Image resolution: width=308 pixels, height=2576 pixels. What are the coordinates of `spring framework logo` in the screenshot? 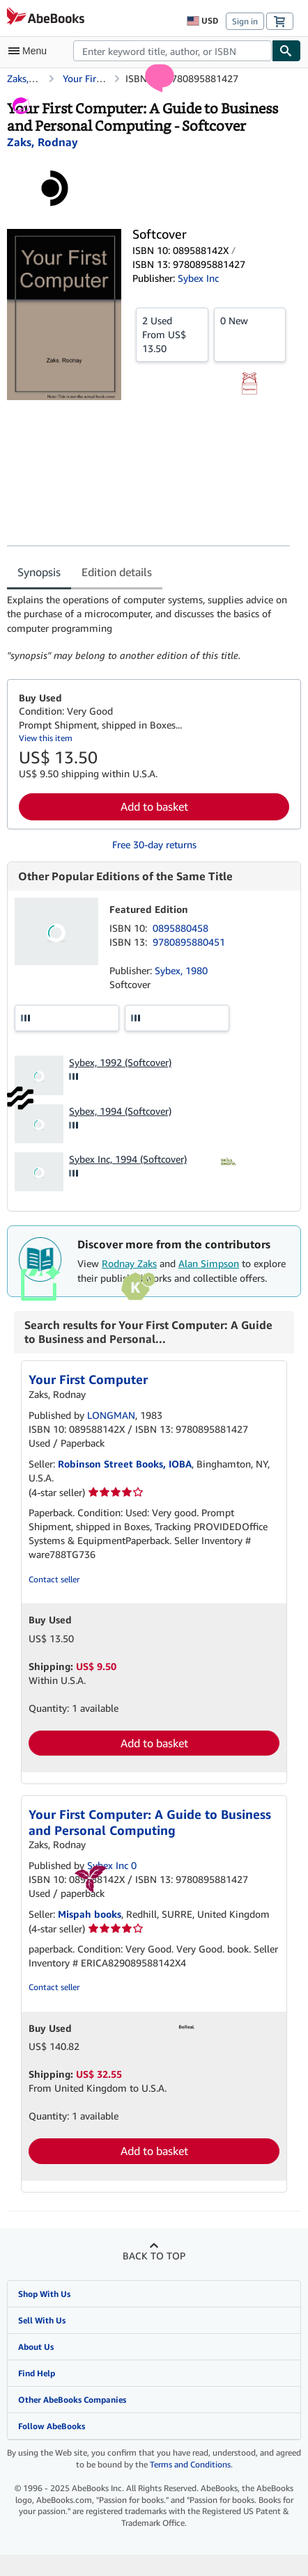 It's located at (21, 106).